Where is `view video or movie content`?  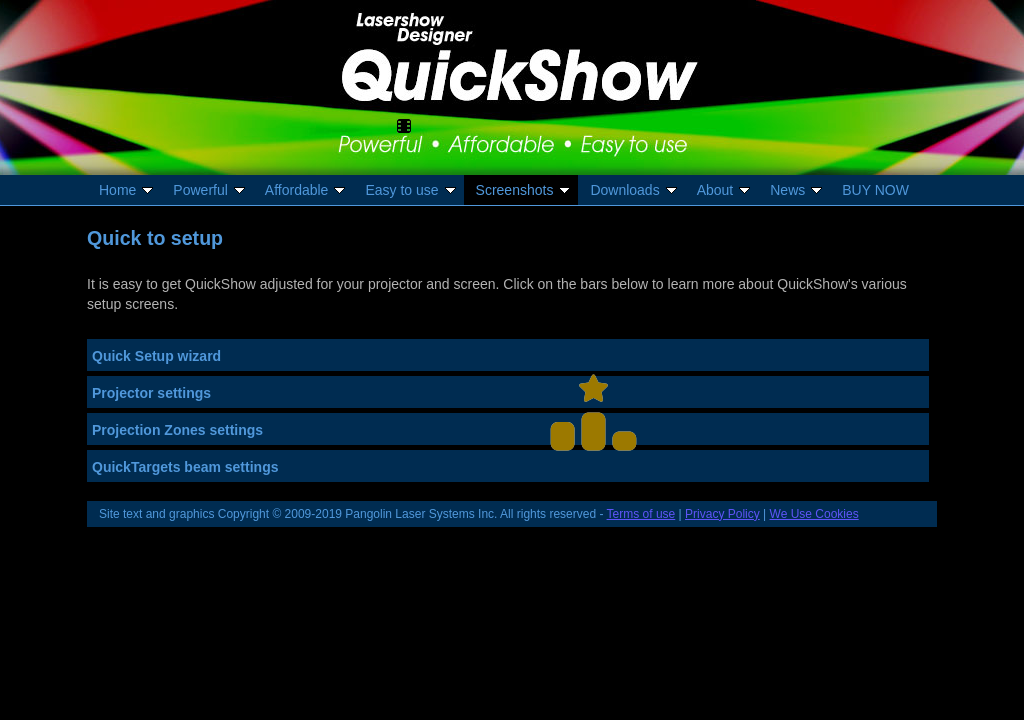
view video or movie content is located at coordinates (404, 126).